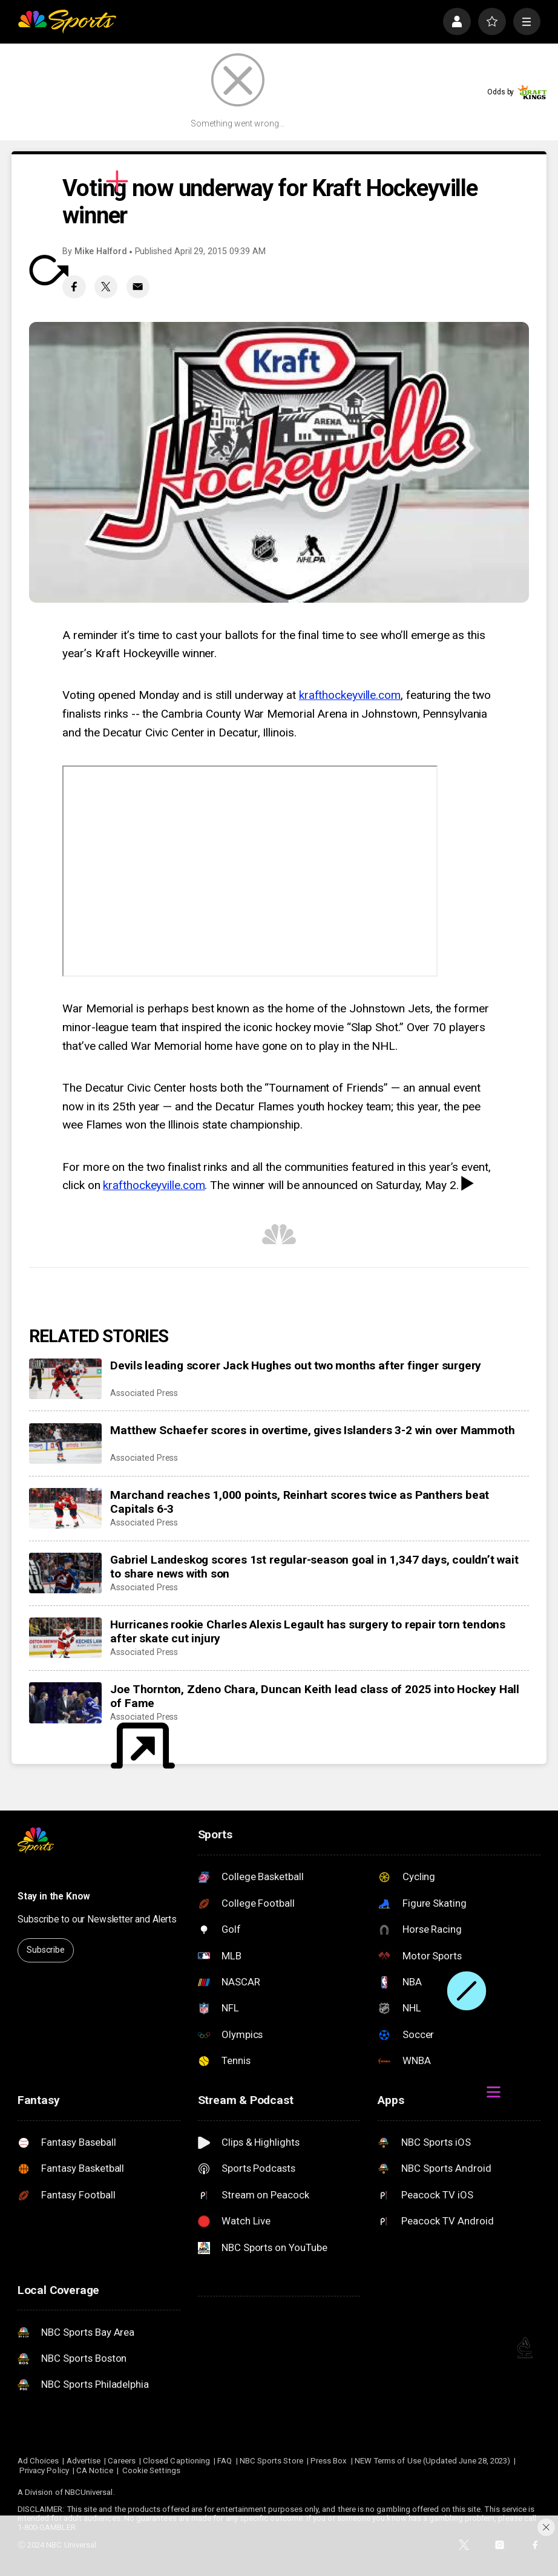  What do you see at coordinates (48, 267) in the screenshot?
I see `repeat or loop an action` at bounding box center [48, 267].